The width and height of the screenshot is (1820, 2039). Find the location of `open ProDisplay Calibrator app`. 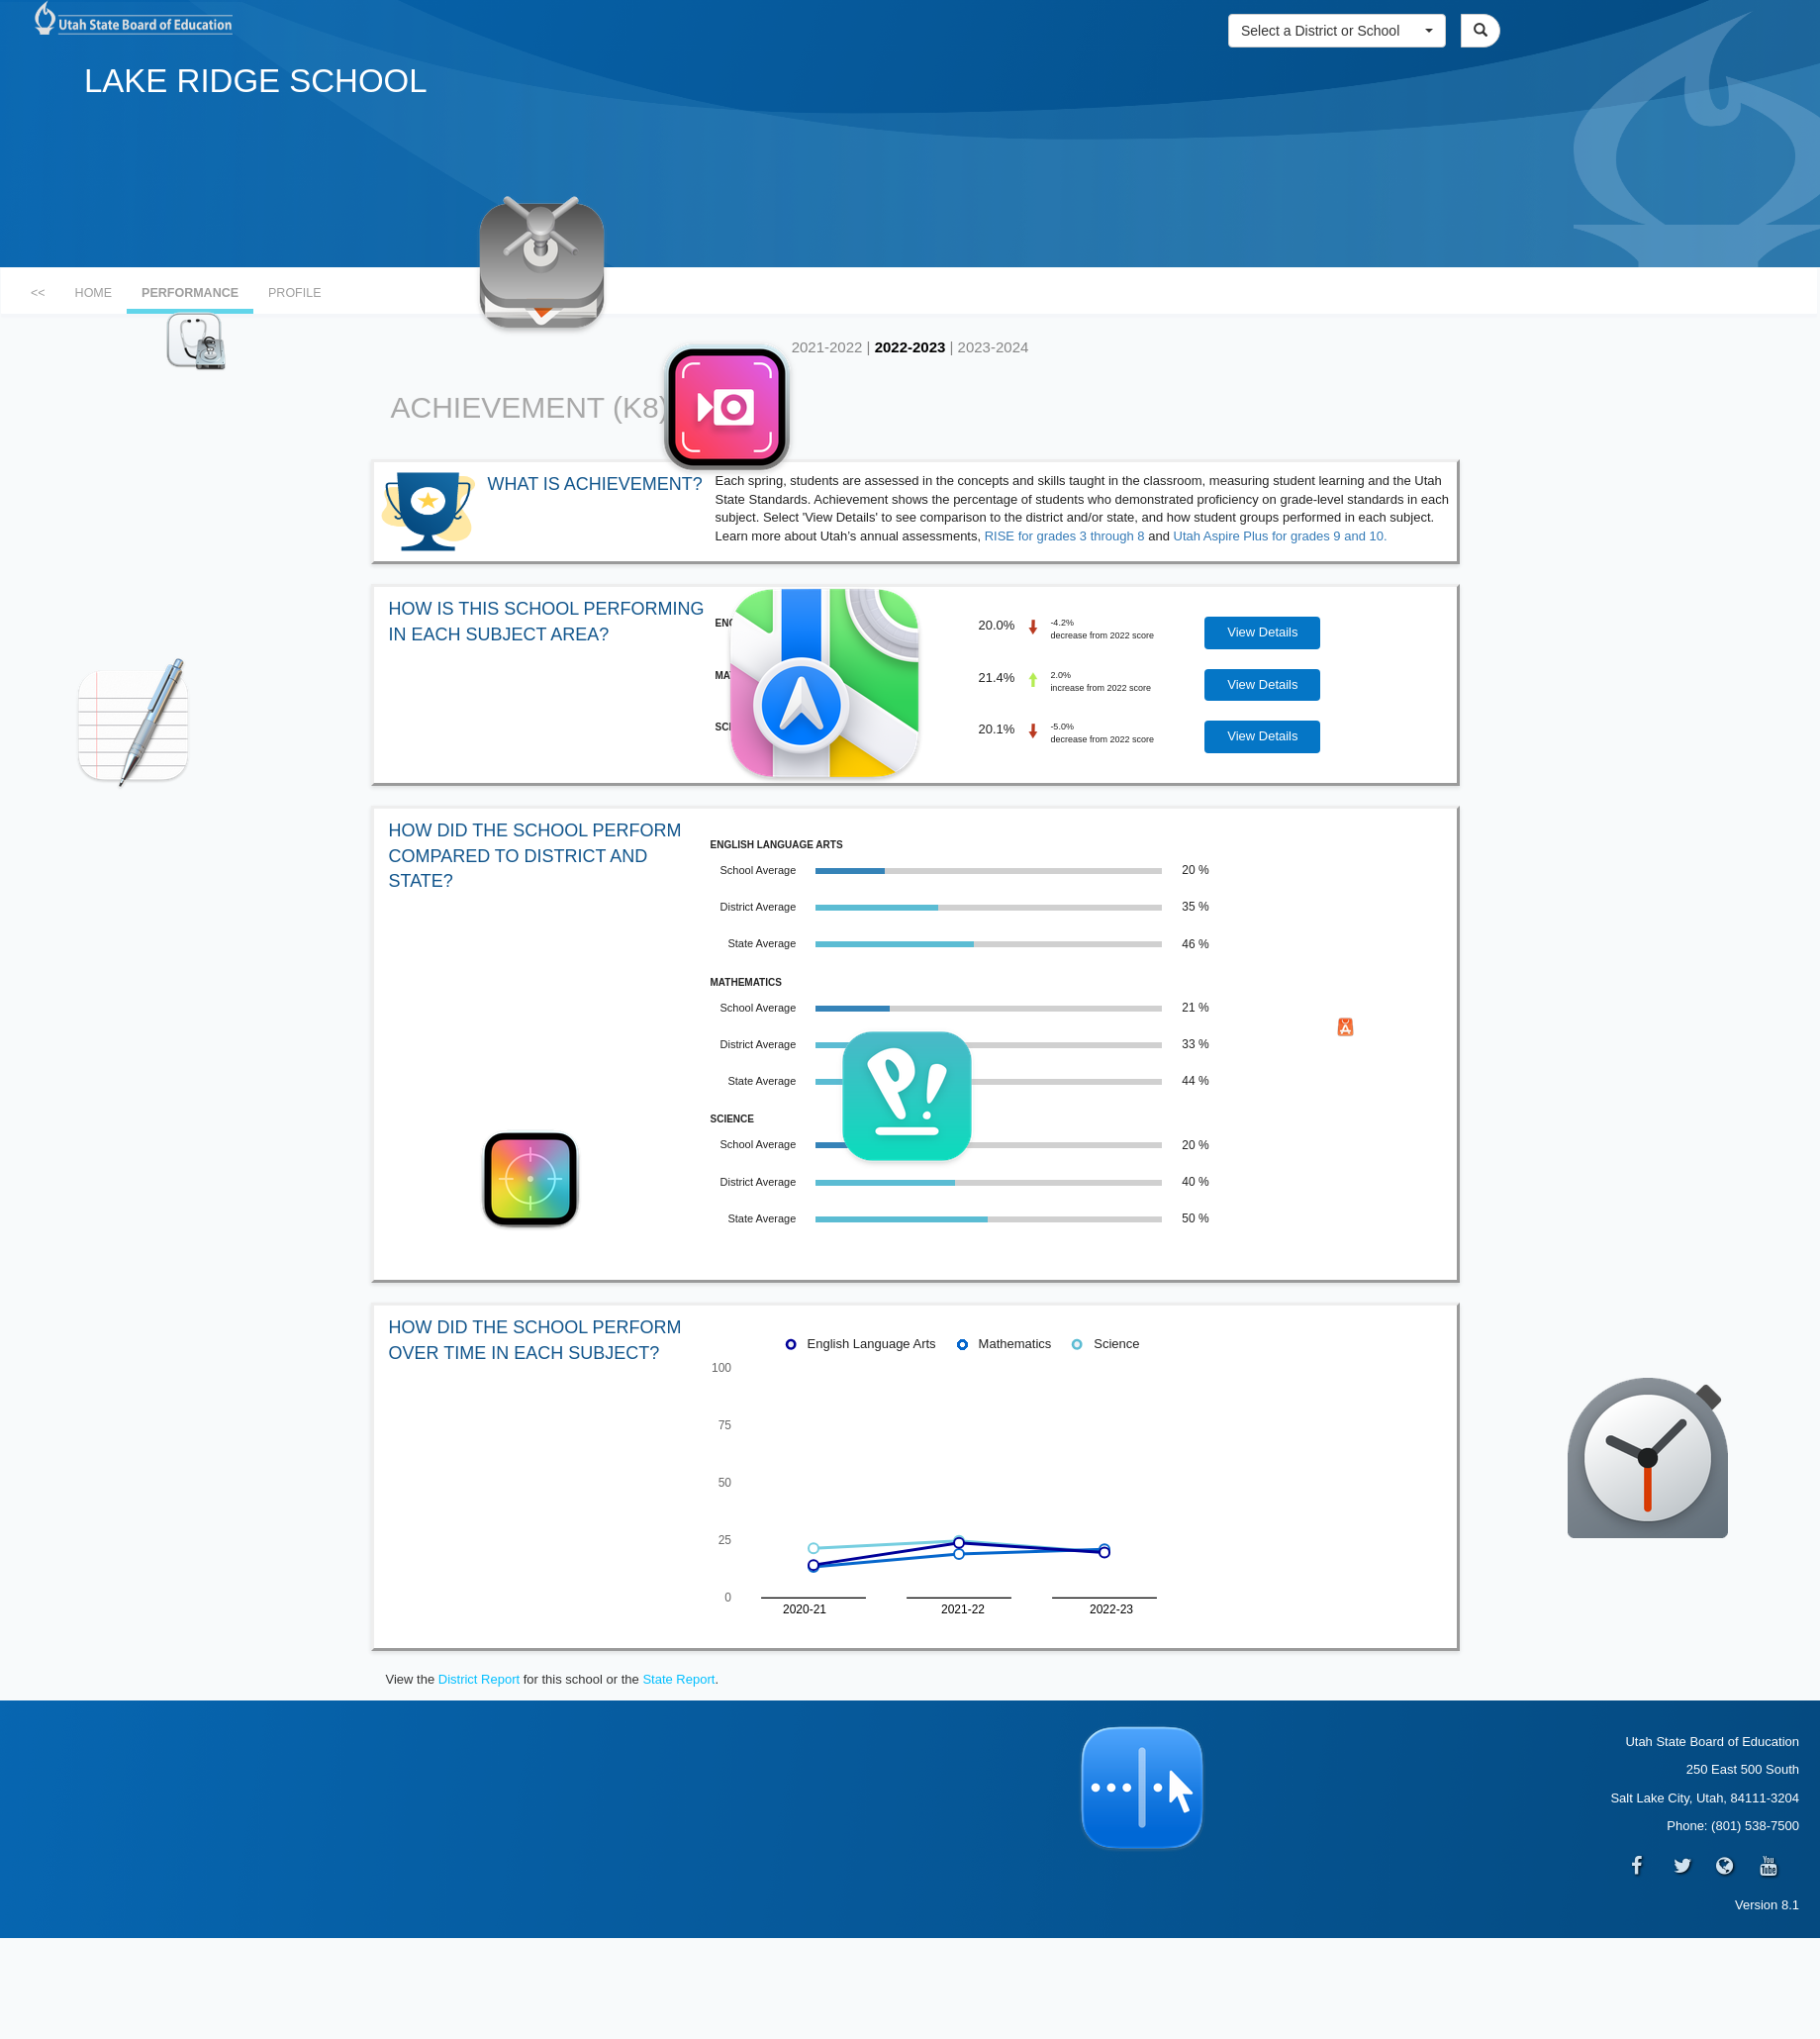

open ProDisplay Calibrator app is located at coordinates (530, 1179).